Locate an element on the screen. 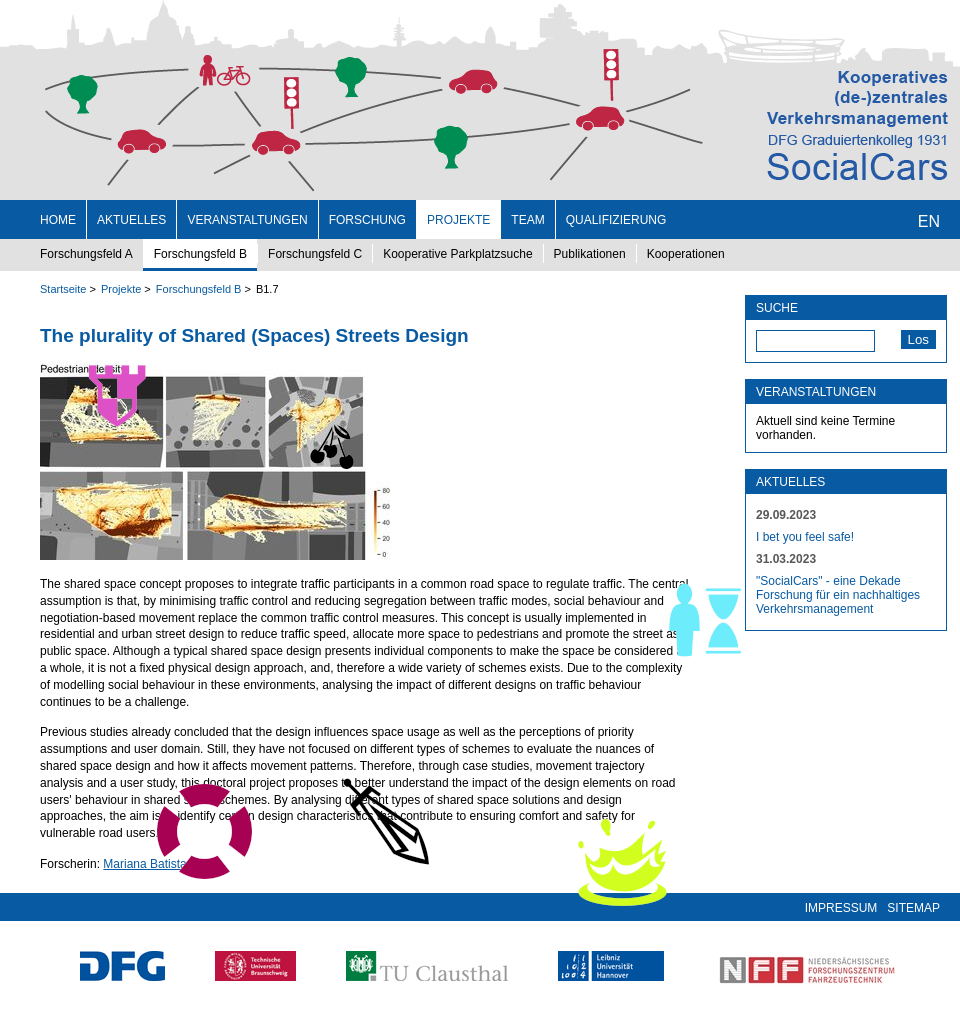 The image size is (960, 1021). view player's time spent in game is located at coordinates (705, 620).